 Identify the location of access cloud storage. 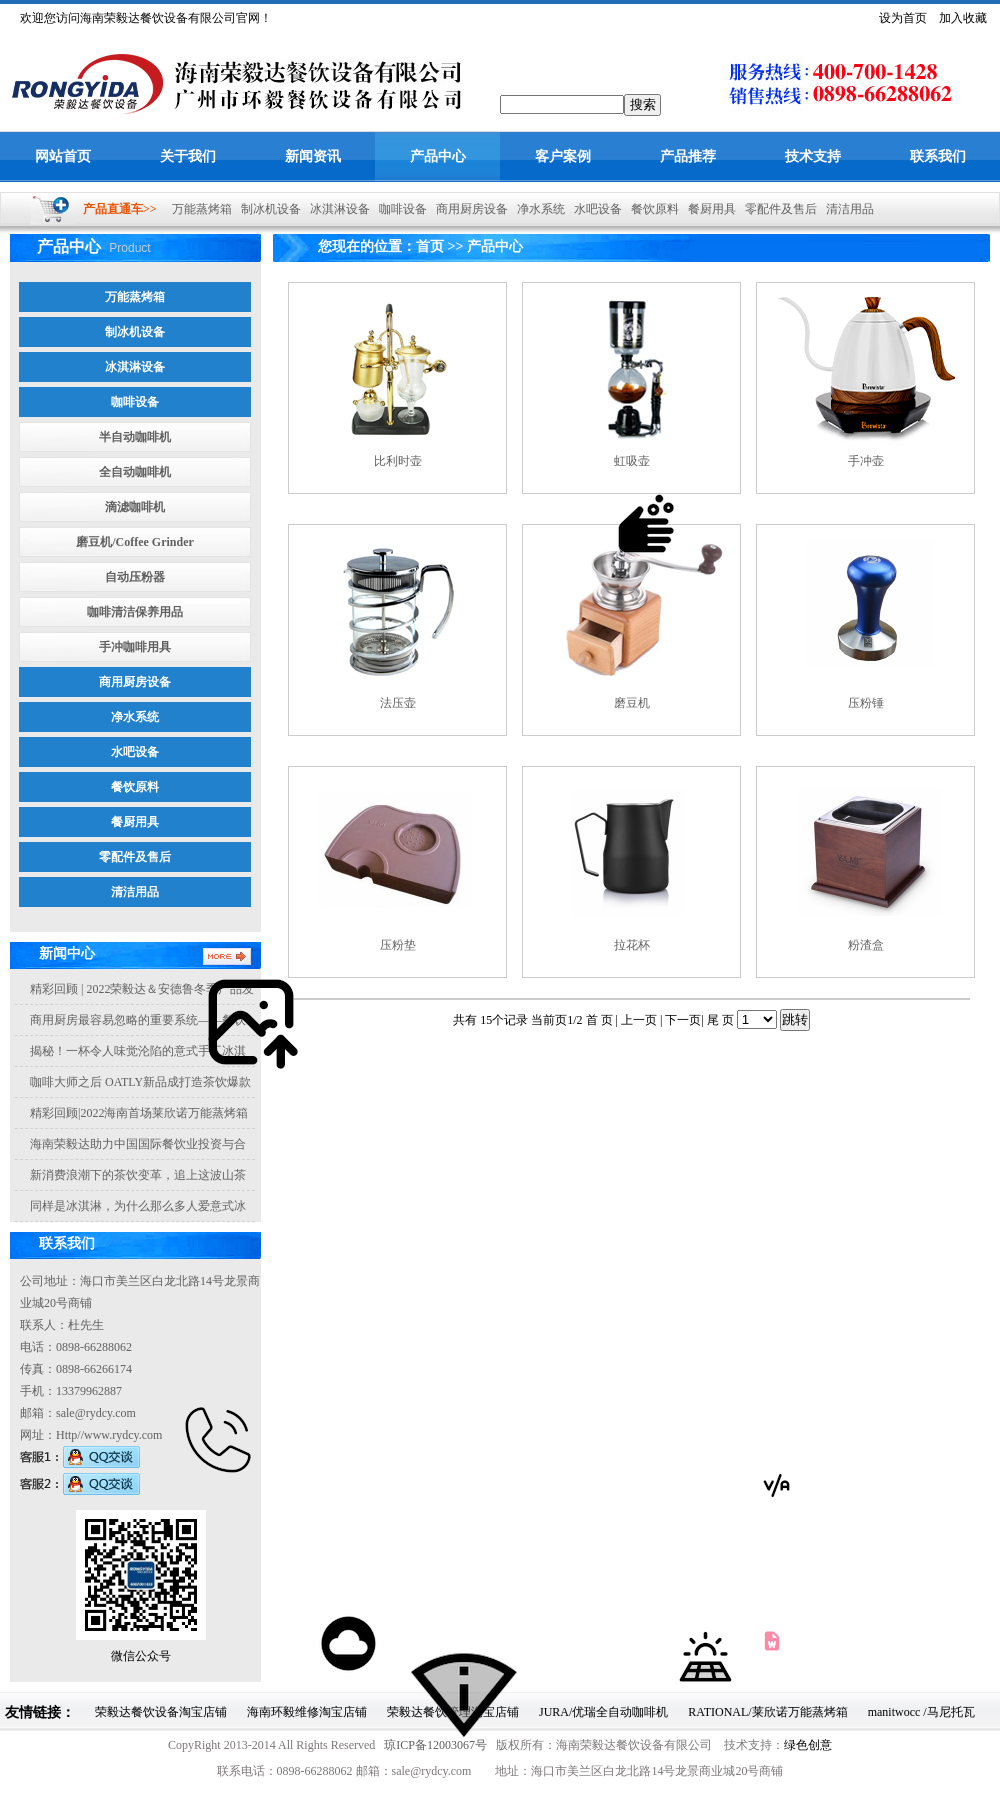
(348, 1643).